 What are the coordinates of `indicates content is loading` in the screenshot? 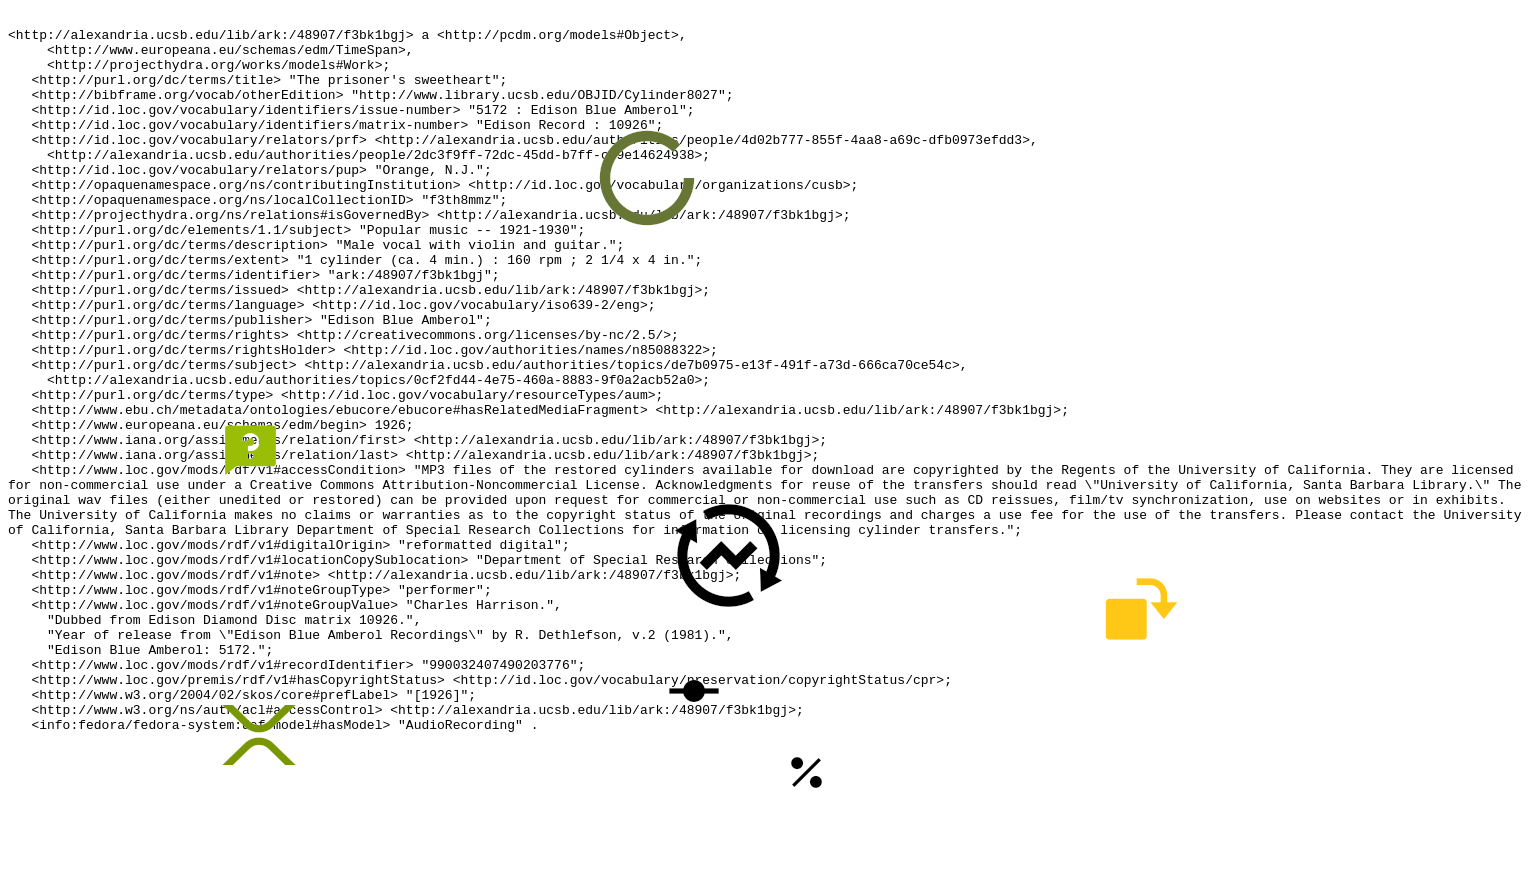 It's located at (647, 178).